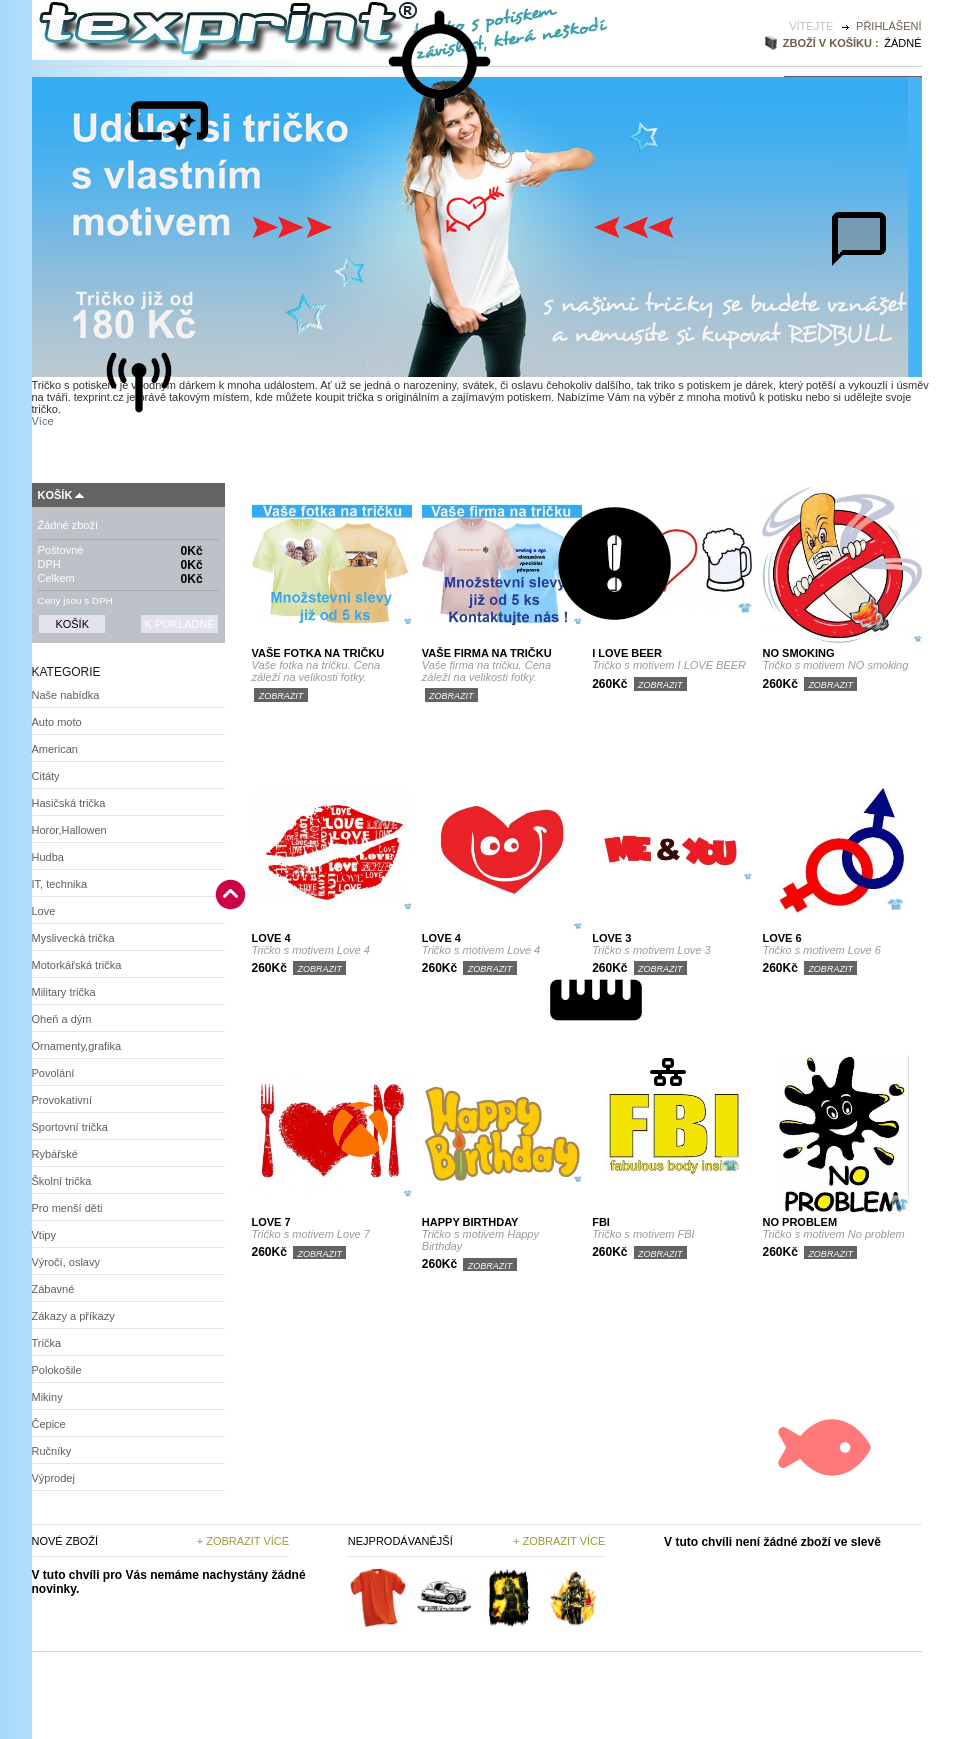 The height and width of the screenshot is (1739, 953). I want to click on open chat or messaging, so click(859, 239).